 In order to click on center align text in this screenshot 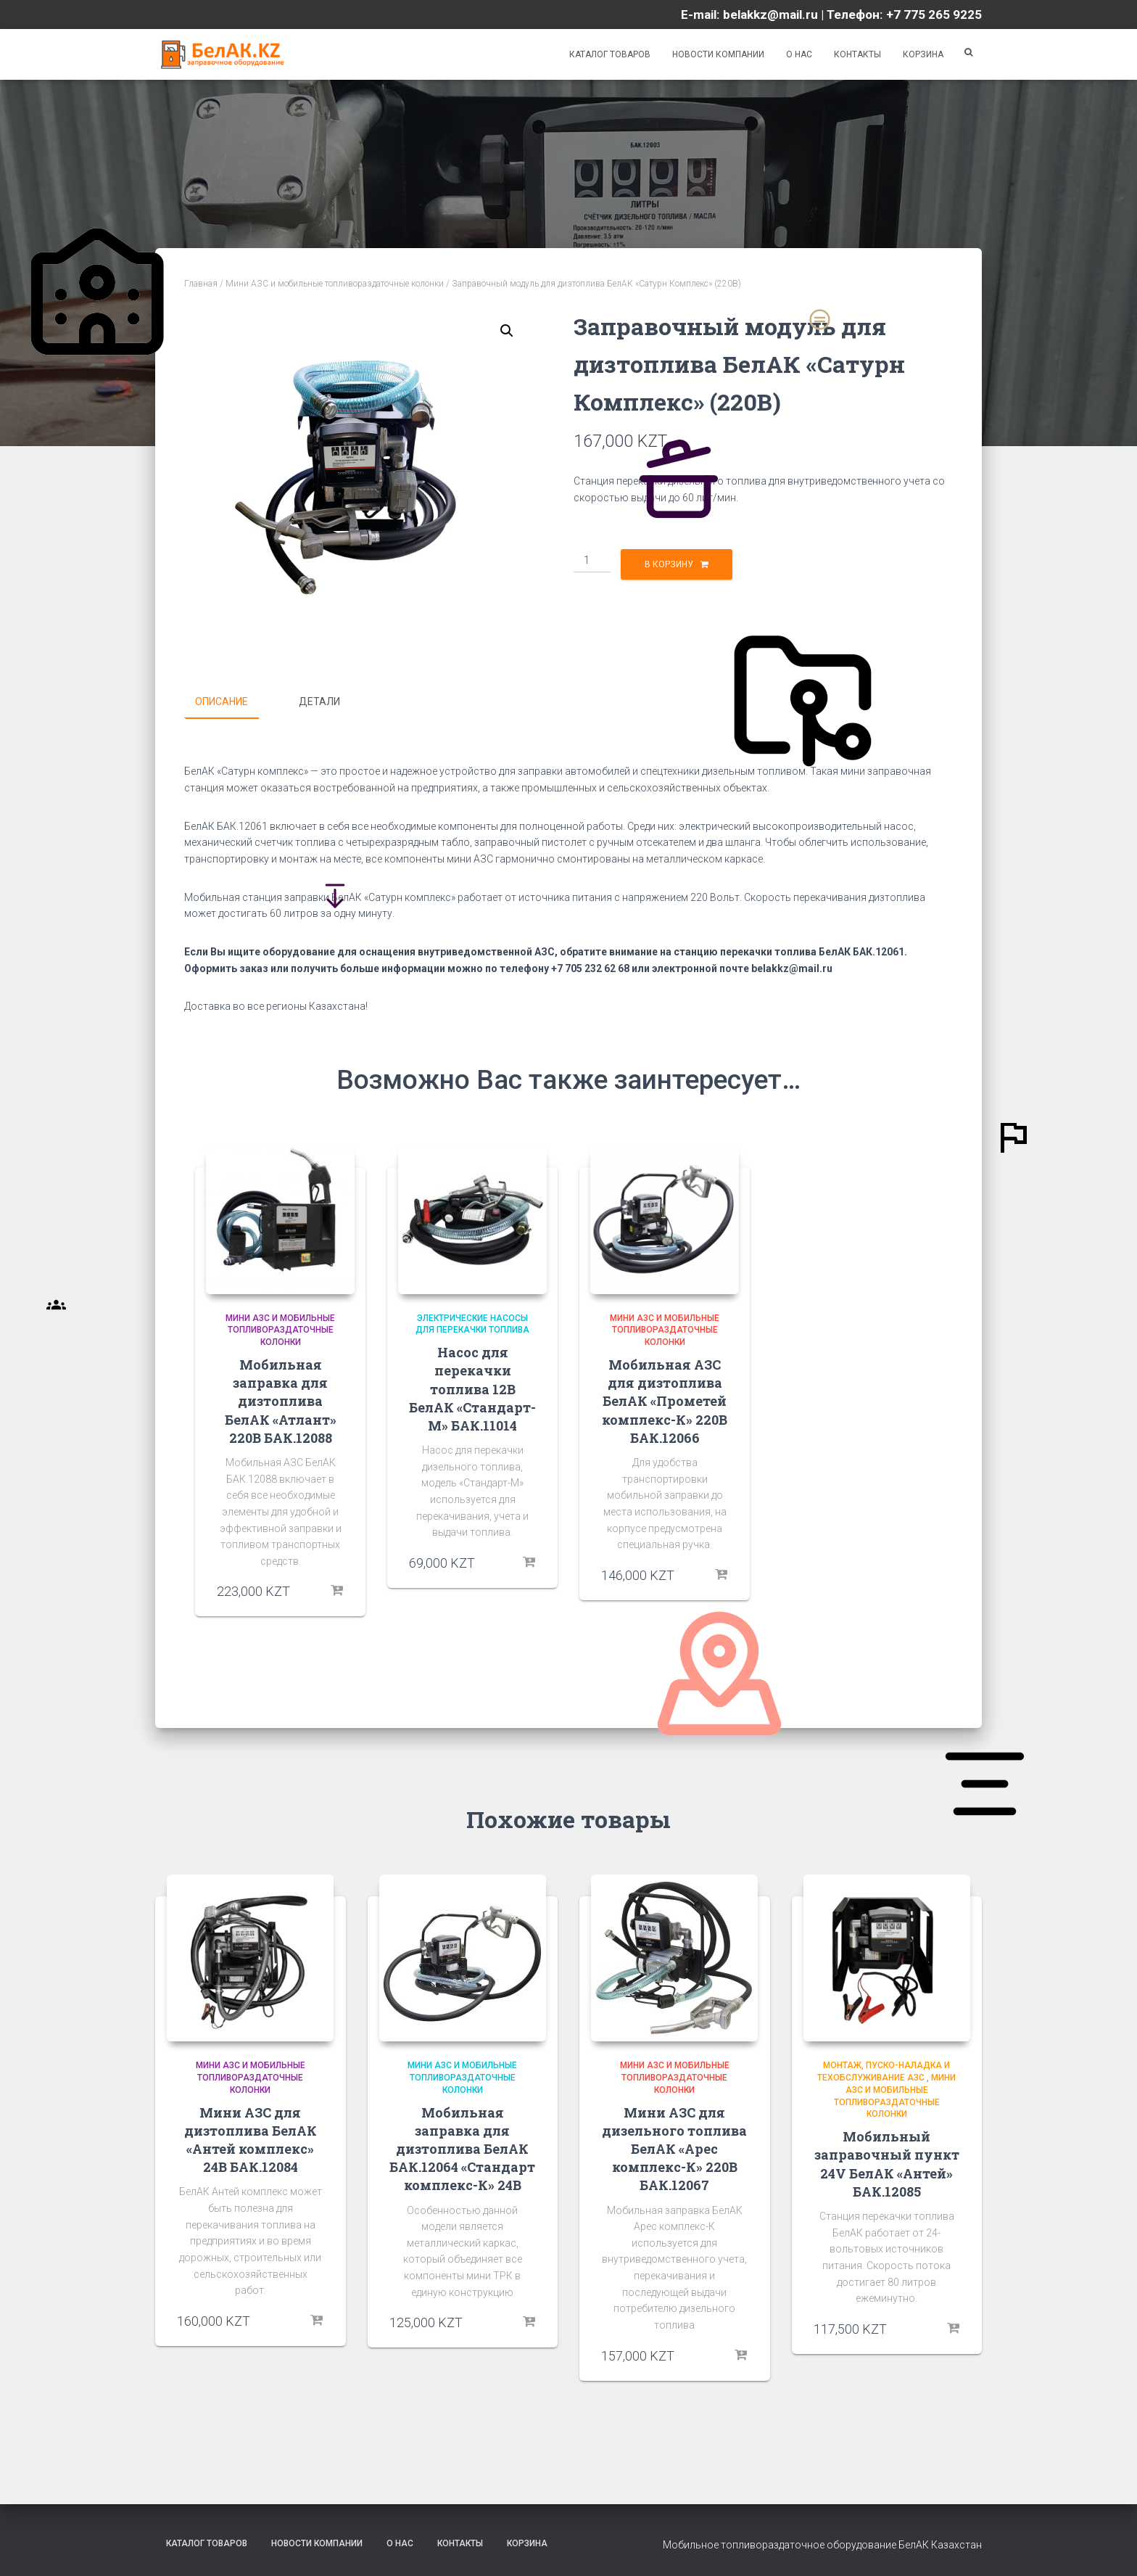, I will do `click(985, 1784)`.